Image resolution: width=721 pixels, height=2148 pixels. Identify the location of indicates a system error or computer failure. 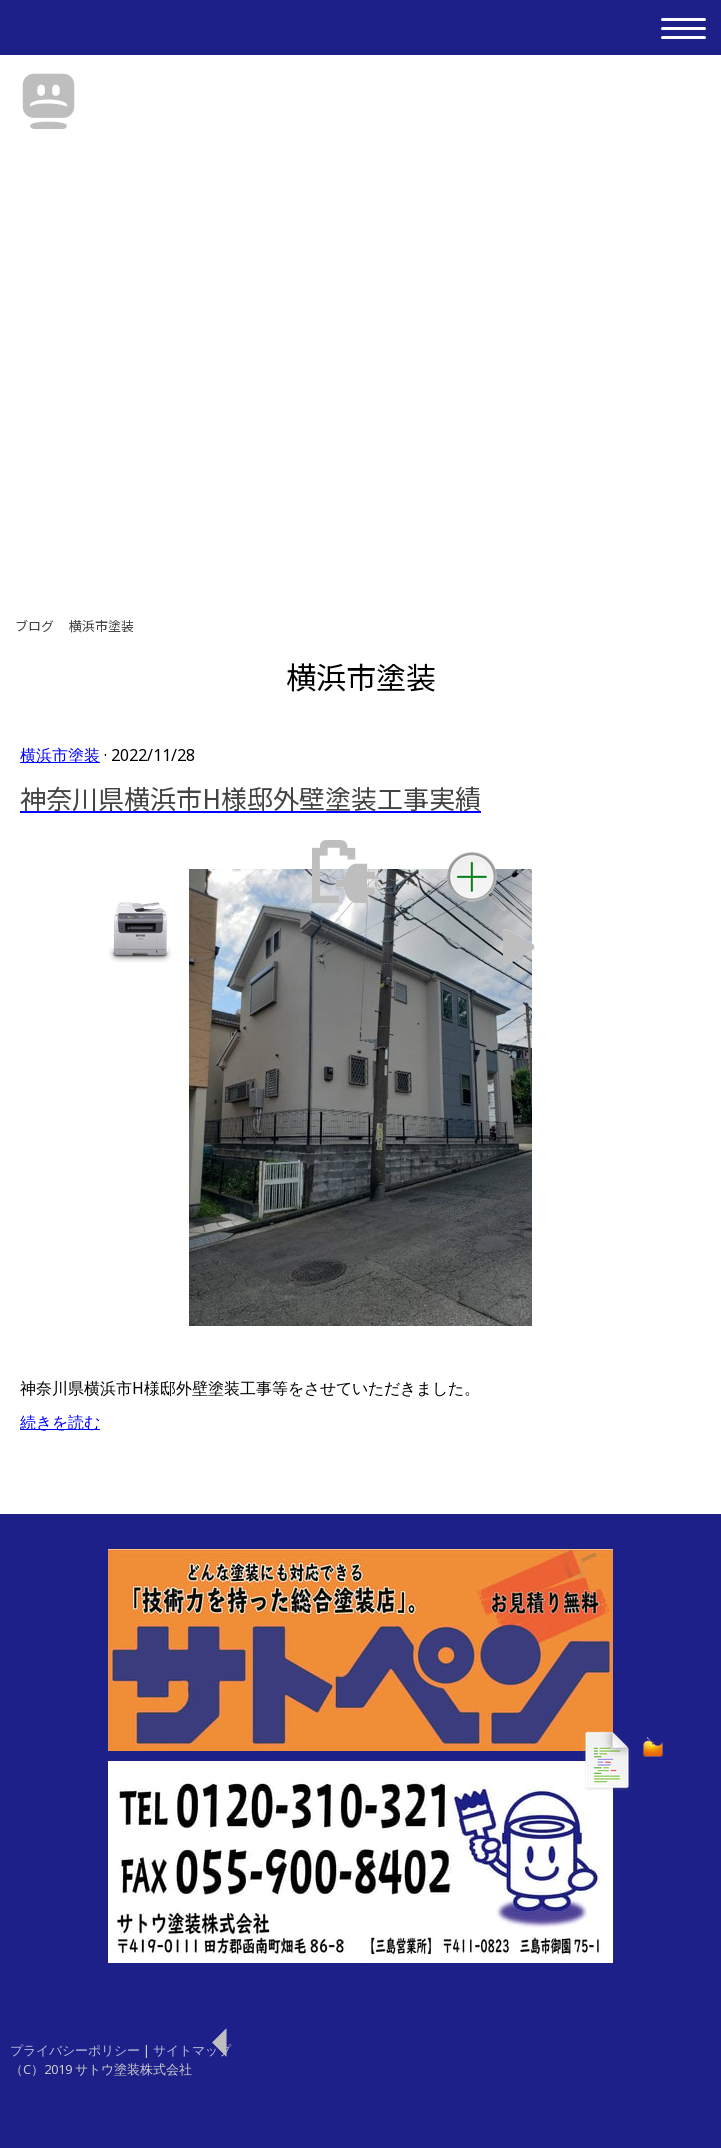
(48, 99).